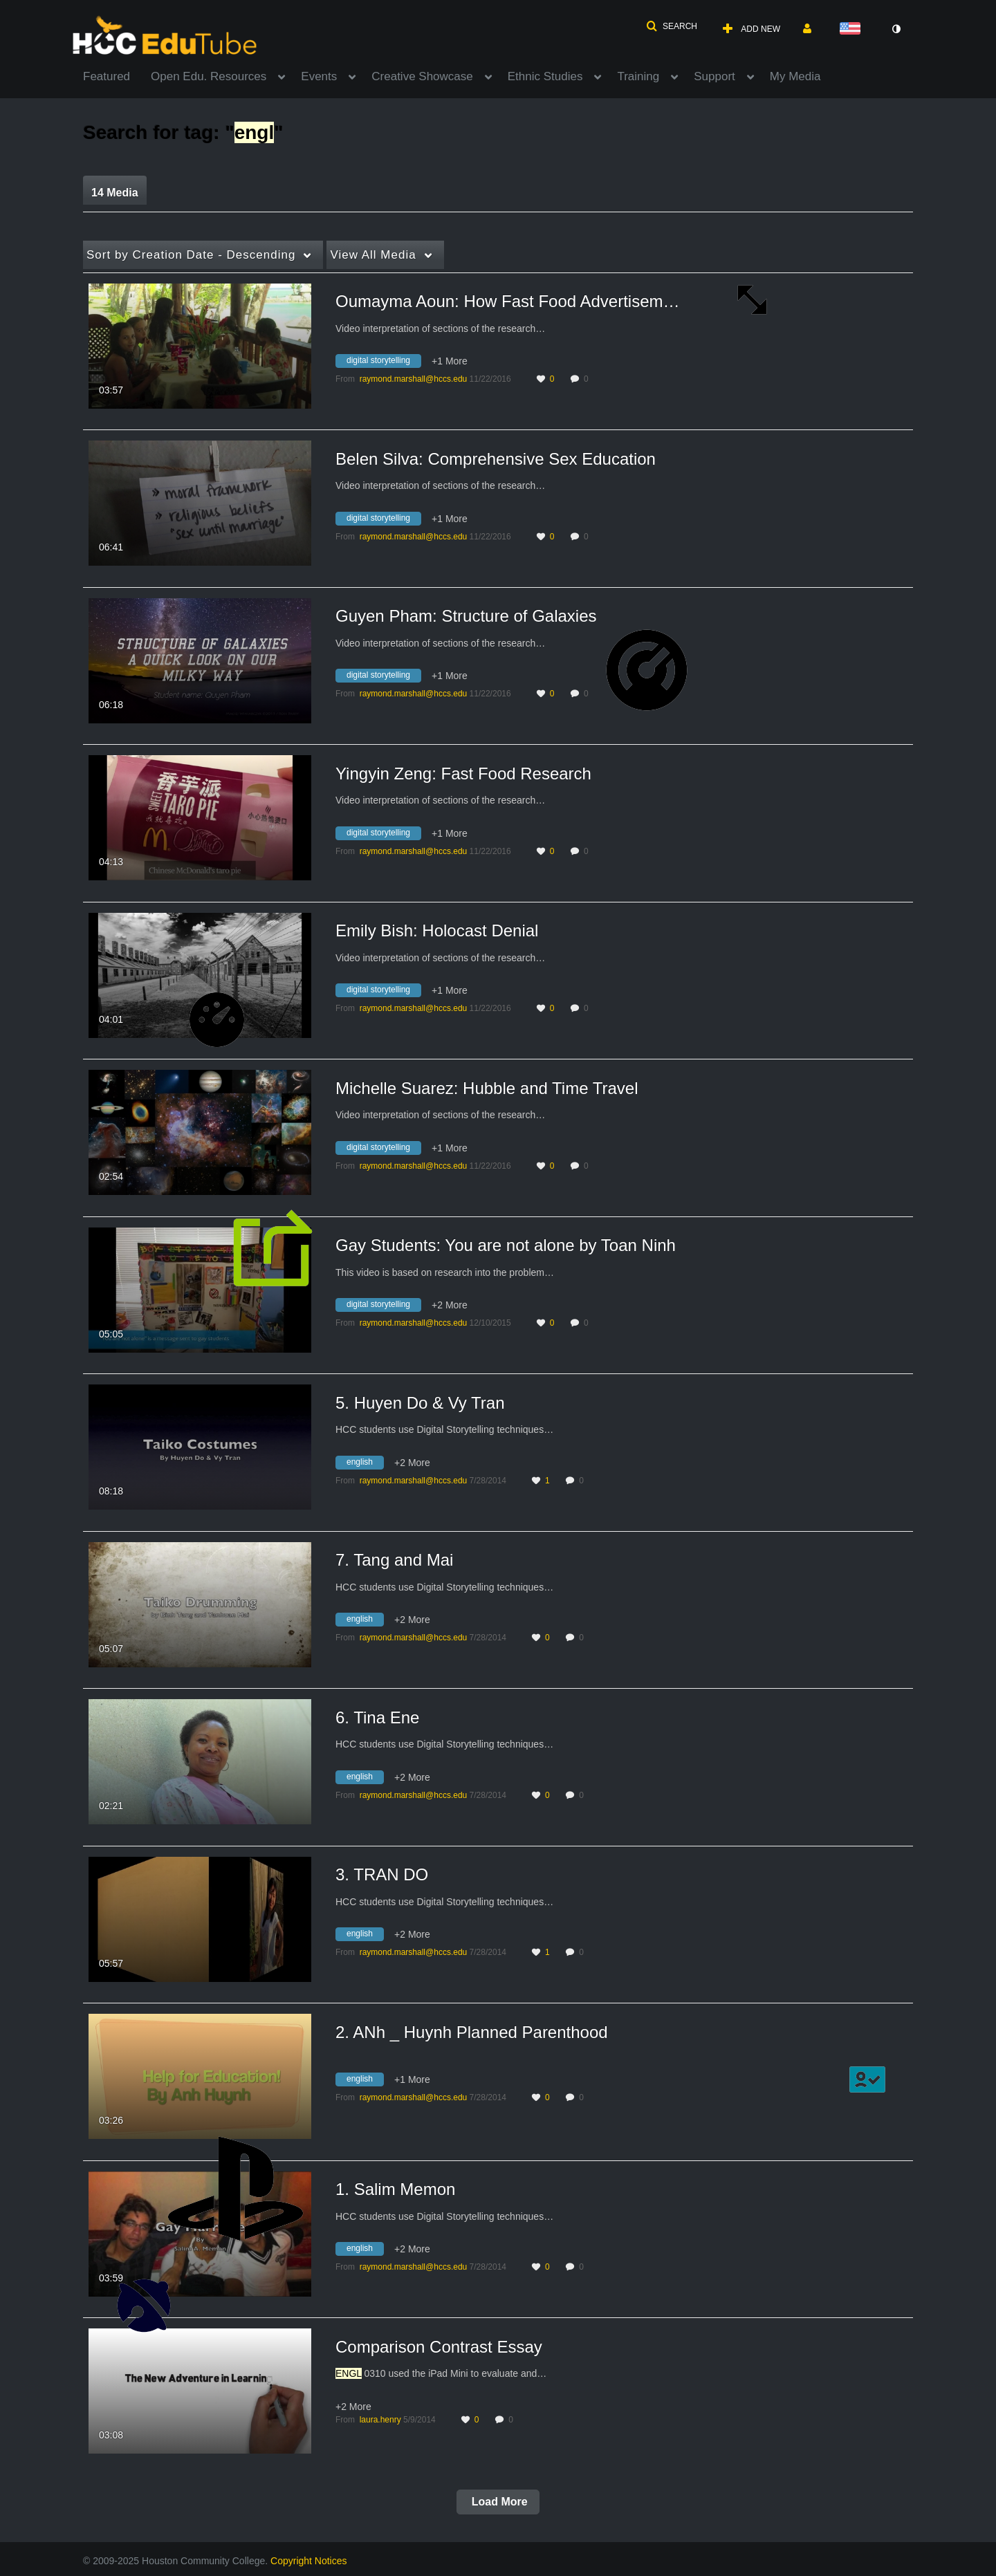  Describe the element at coordinates (752, 299) in the screenshot. I see `expand content diagonally` at that location.